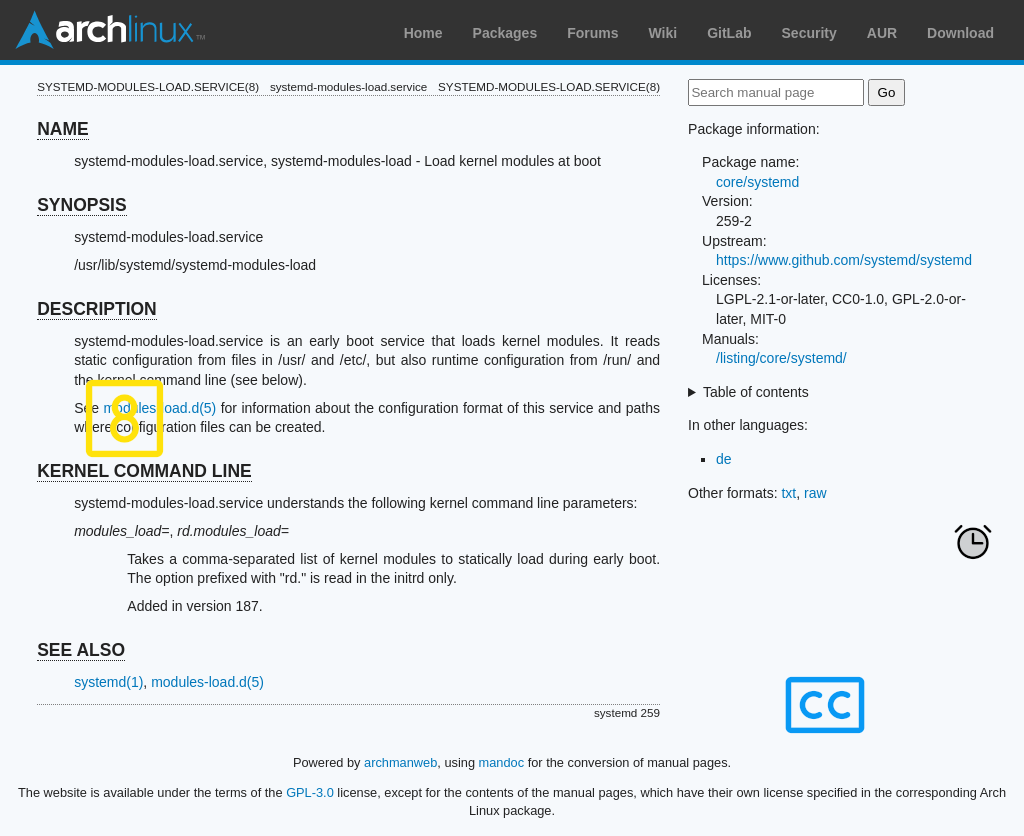  What do you see at coordinates (825, 705) in the screenshot?
I see `enable closed captions for video content` at bounding box center [825, 705].